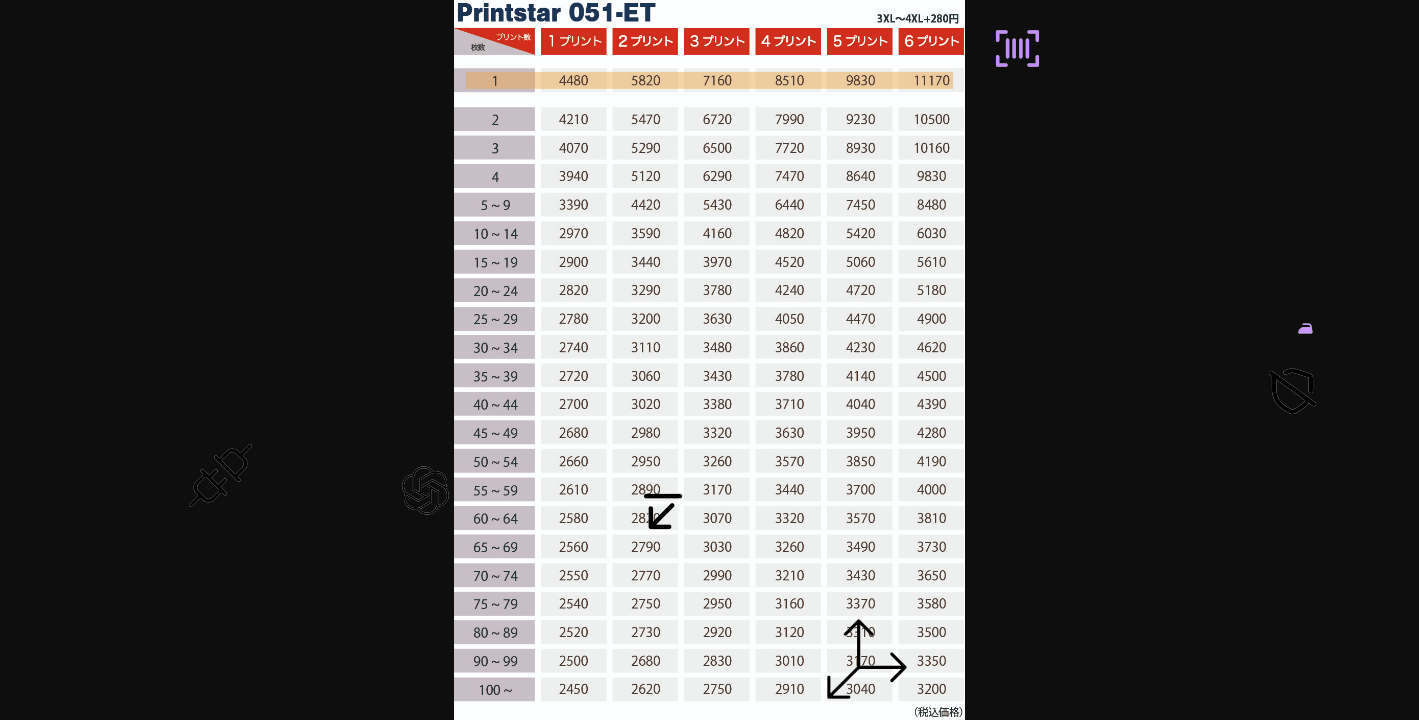  What do you see at coordinates (1017, 48) in the screenshot?
I see `scan a barcode` at bounding box center [1017, 48].